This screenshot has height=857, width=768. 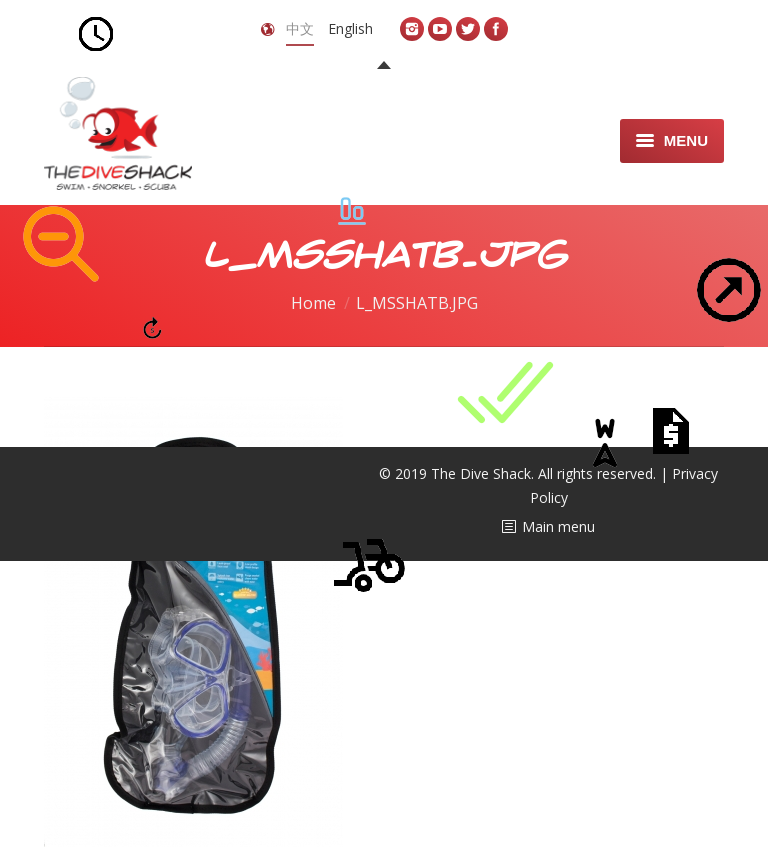 I want to click on open link in new window or external site, so click(x=729, y=290).